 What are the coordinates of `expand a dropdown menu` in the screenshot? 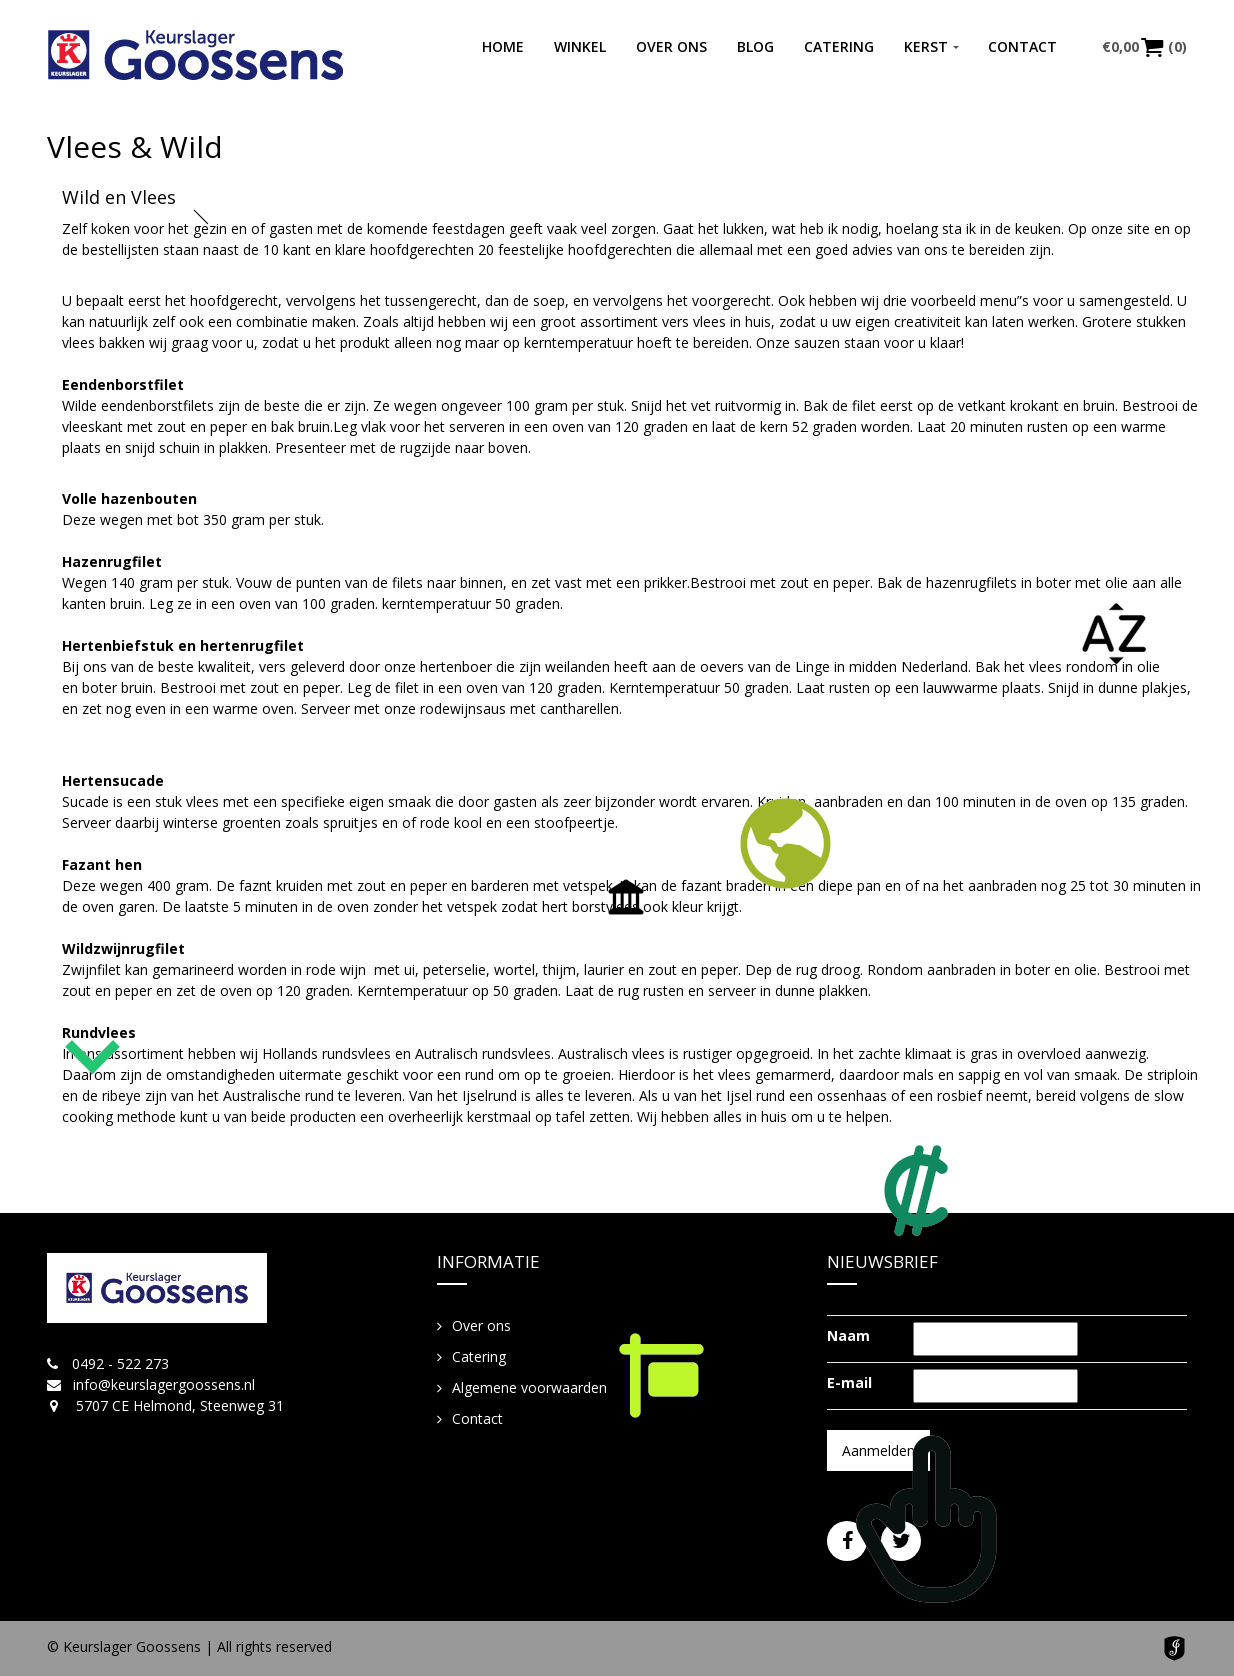 It's located at (92, 1056).